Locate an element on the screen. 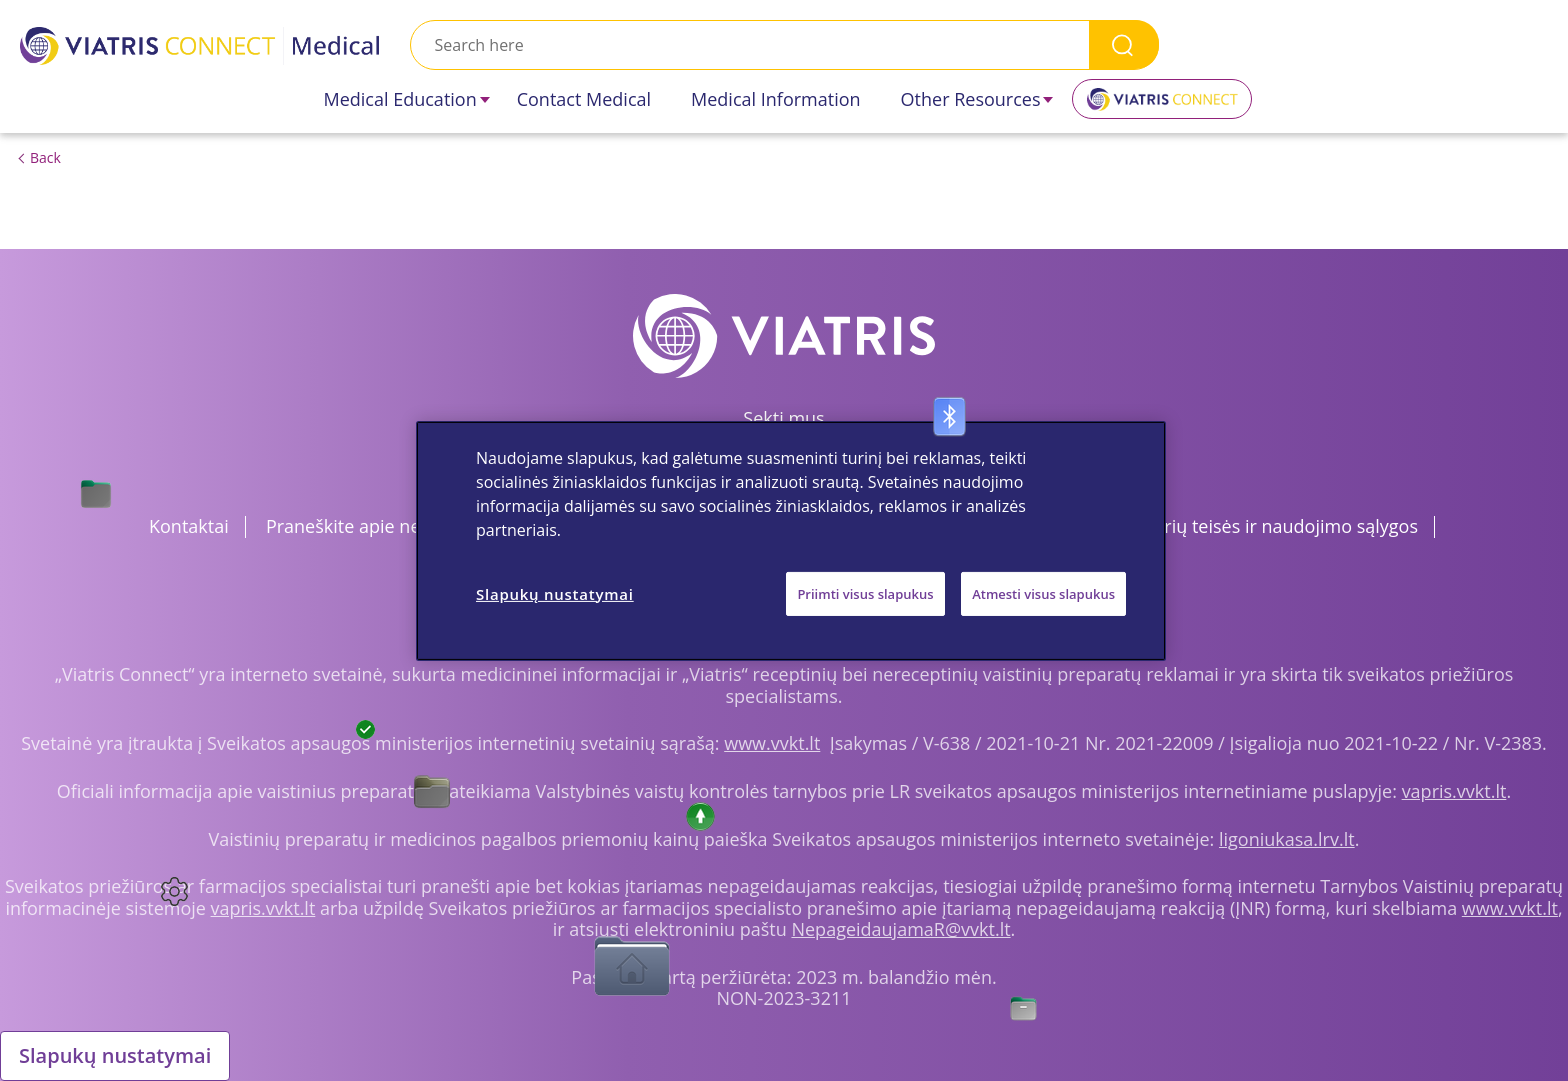 The width and height of the screenshot is (1568, 1081). access bluetooth settings is located at coordinates (949, 416).